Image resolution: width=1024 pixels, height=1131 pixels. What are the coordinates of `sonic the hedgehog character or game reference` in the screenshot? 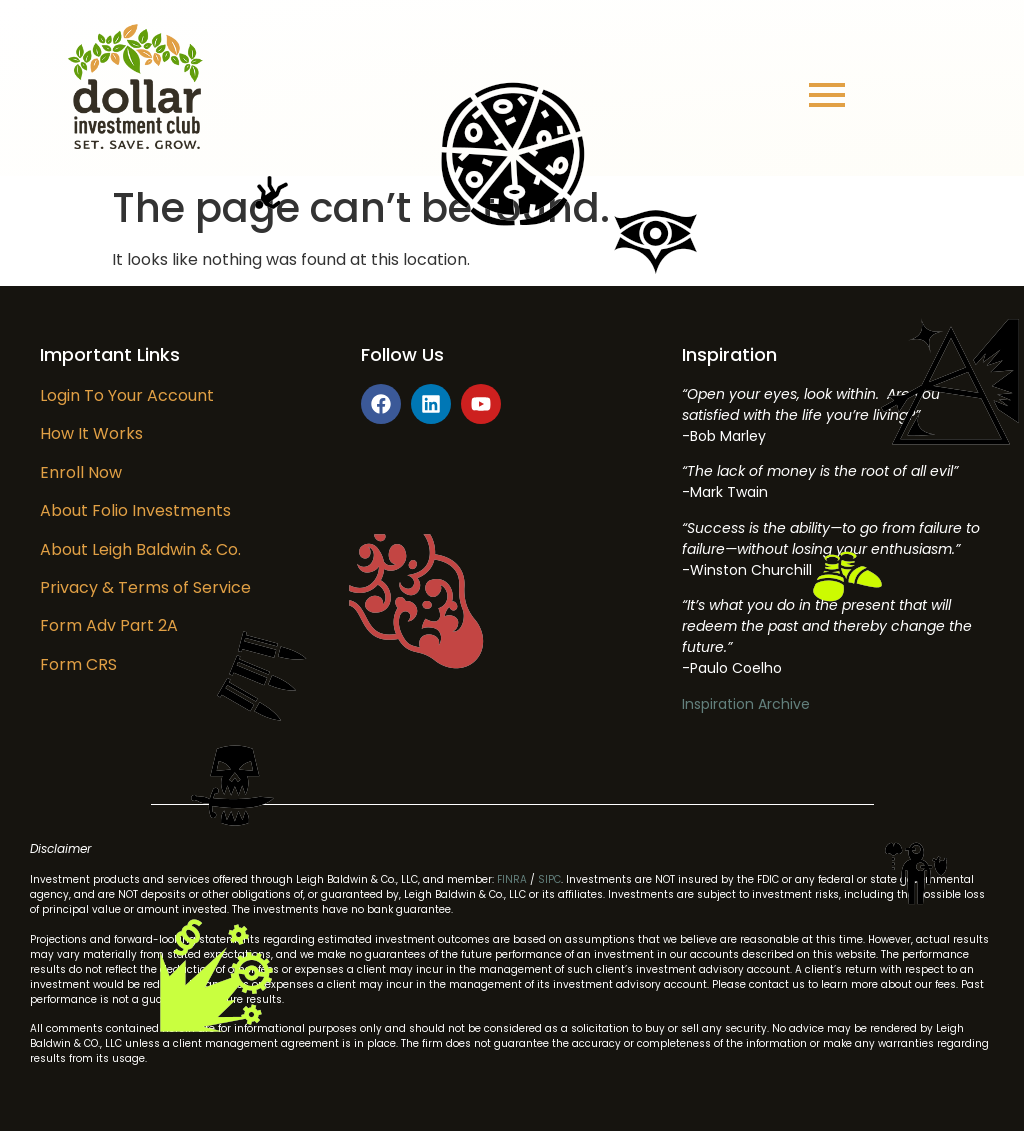 It's located at (847, 576).